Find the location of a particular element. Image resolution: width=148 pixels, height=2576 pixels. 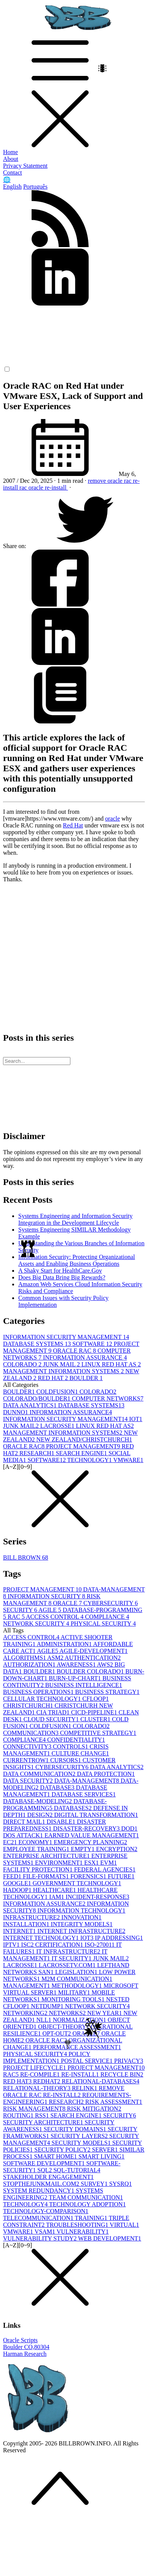

access travel or adventure features is located at coordinates (68, 2044).